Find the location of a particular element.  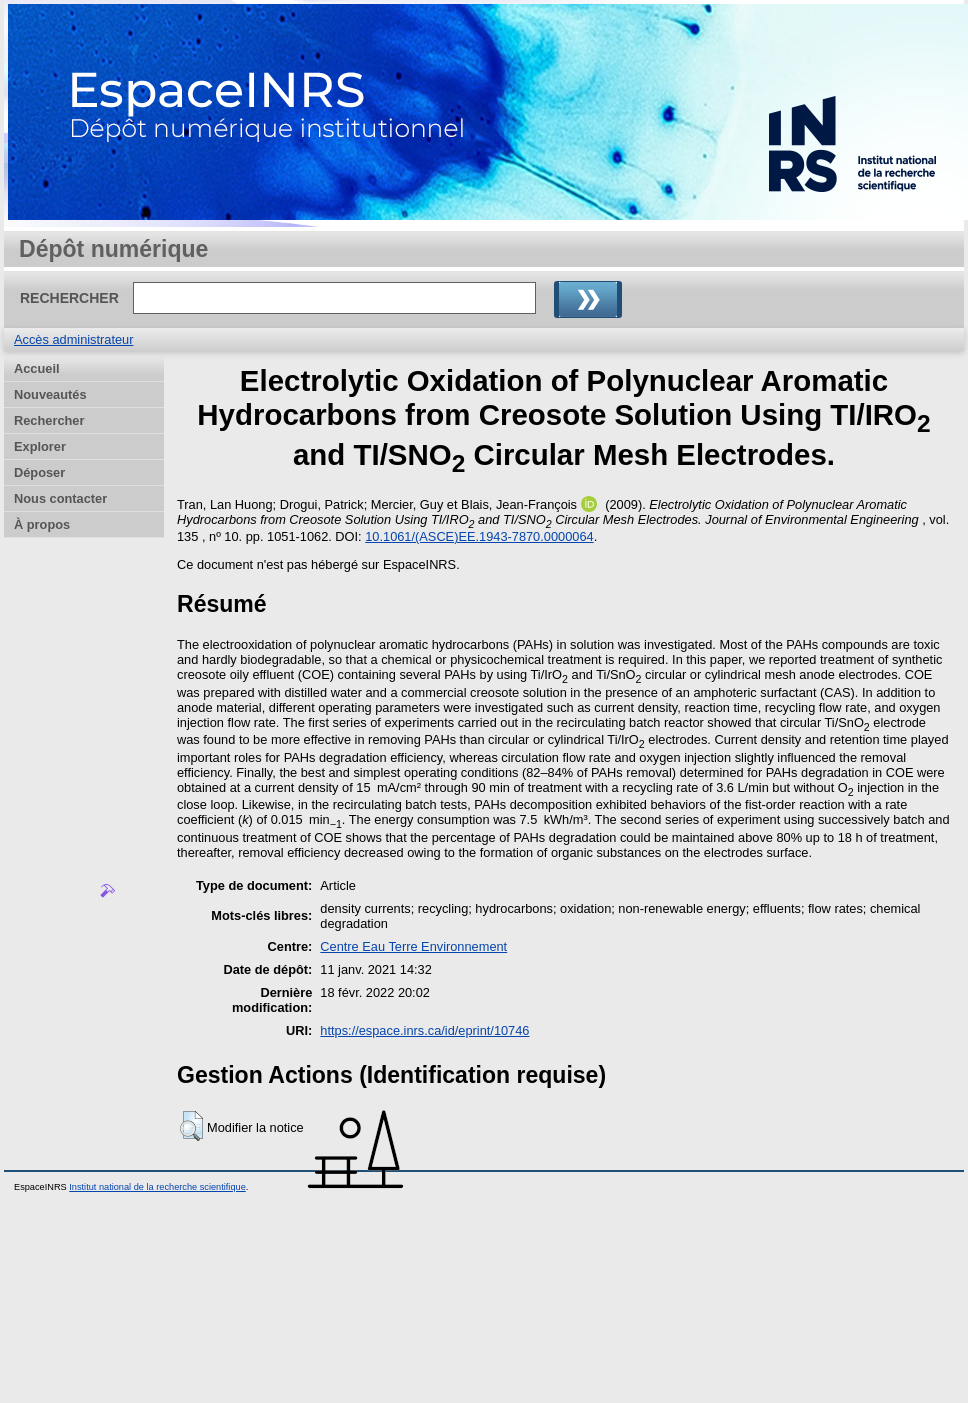

view nearby parks or green spaces is located at coordinates (355, 1154).